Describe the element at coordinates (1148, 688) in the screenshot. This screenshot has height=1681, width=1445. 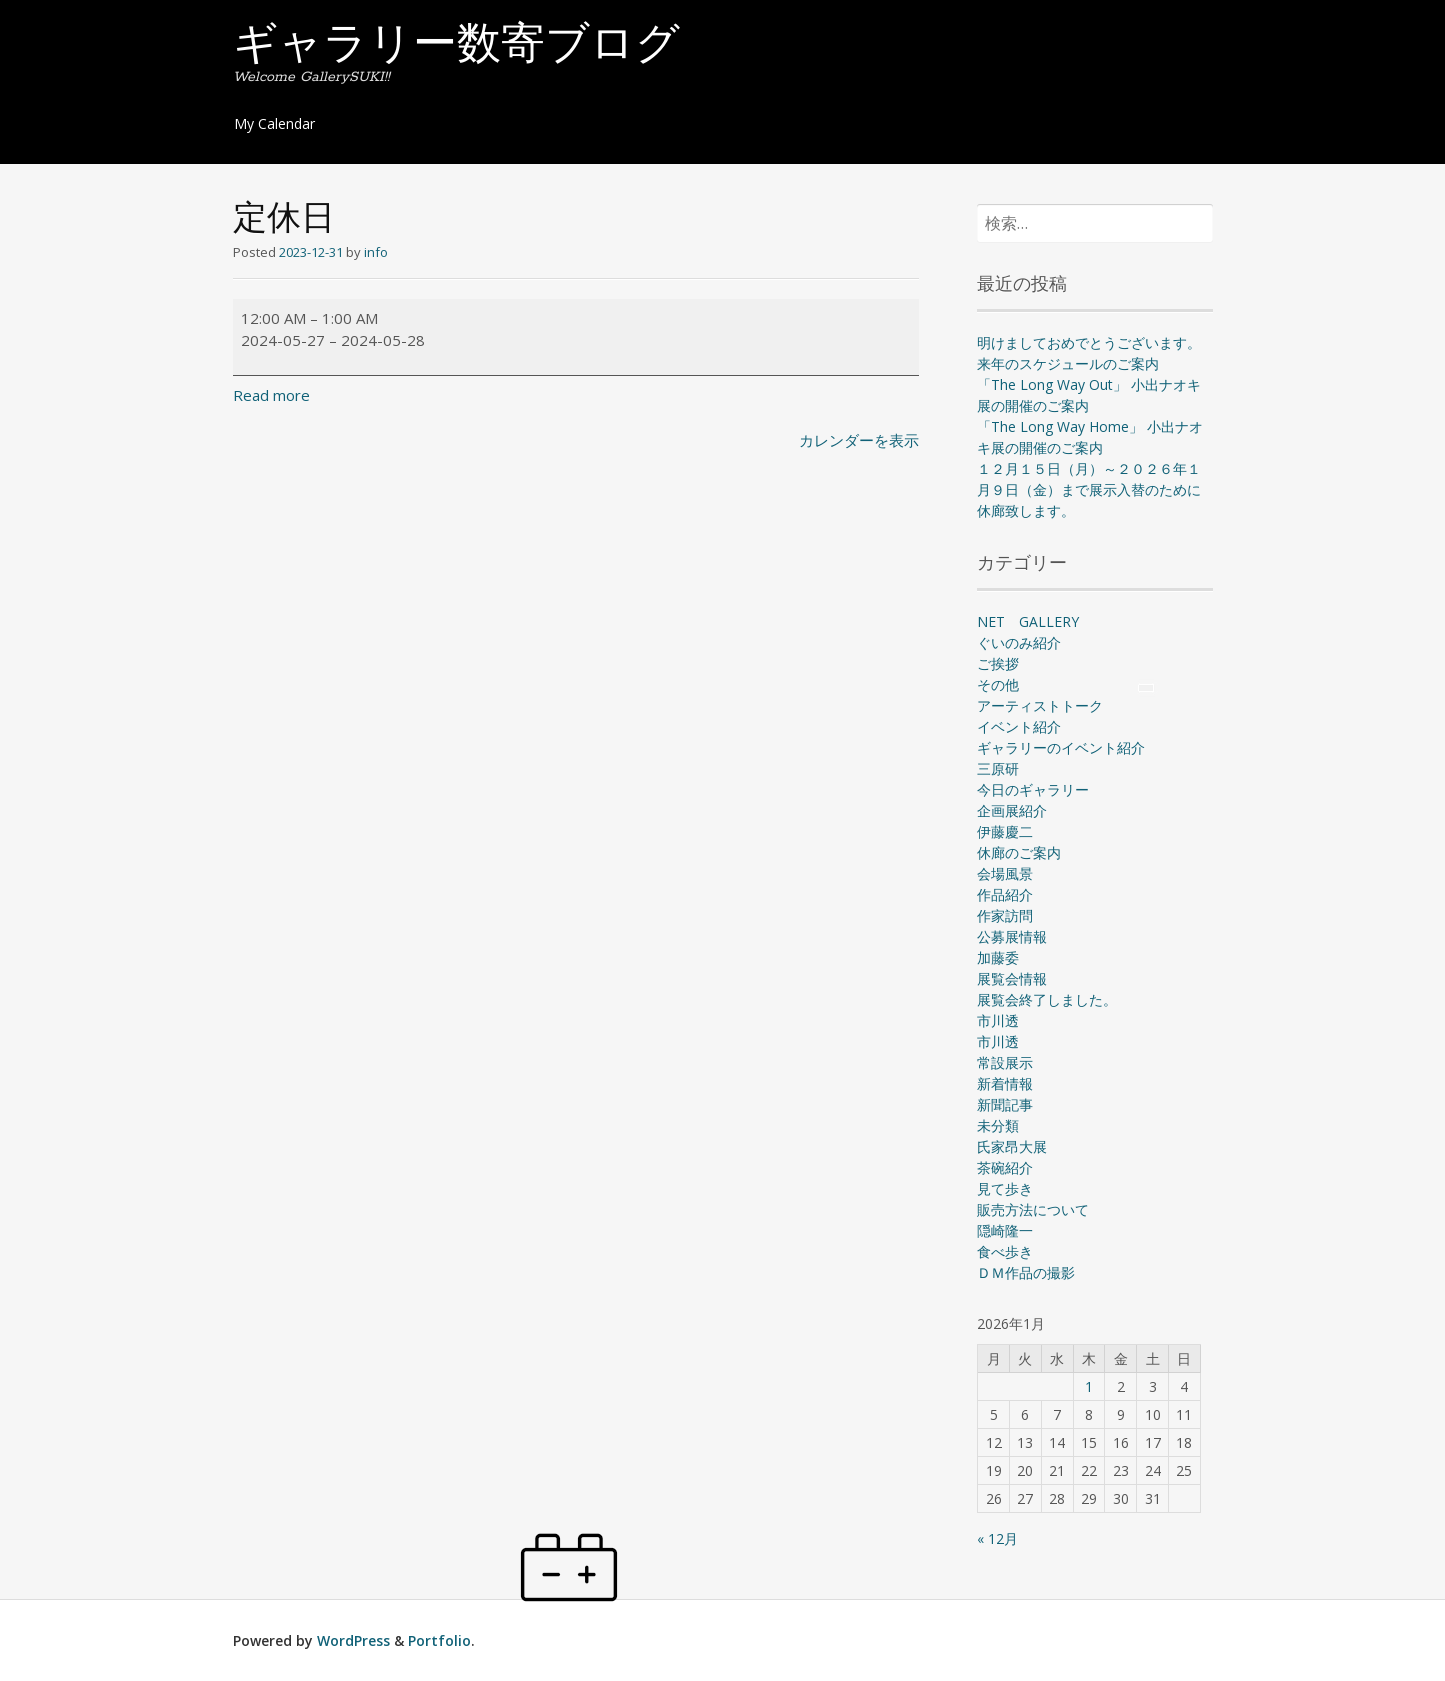
I see `indicates battery is at 90% charge` at that location.